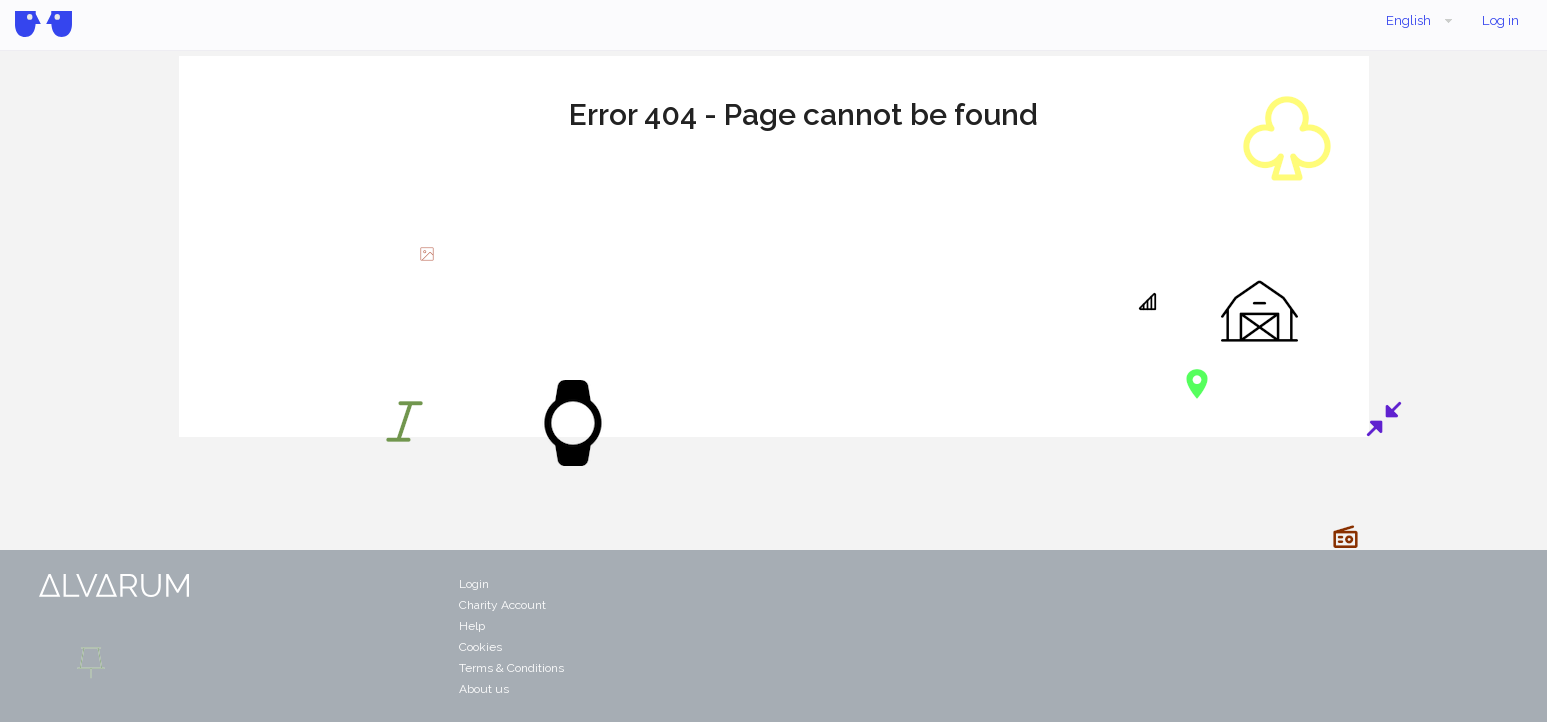  What do you see at coordinates (573, 423) in the screenshot?
I see `access smartwatch settings or pairing` at bounding box center [573, 423].